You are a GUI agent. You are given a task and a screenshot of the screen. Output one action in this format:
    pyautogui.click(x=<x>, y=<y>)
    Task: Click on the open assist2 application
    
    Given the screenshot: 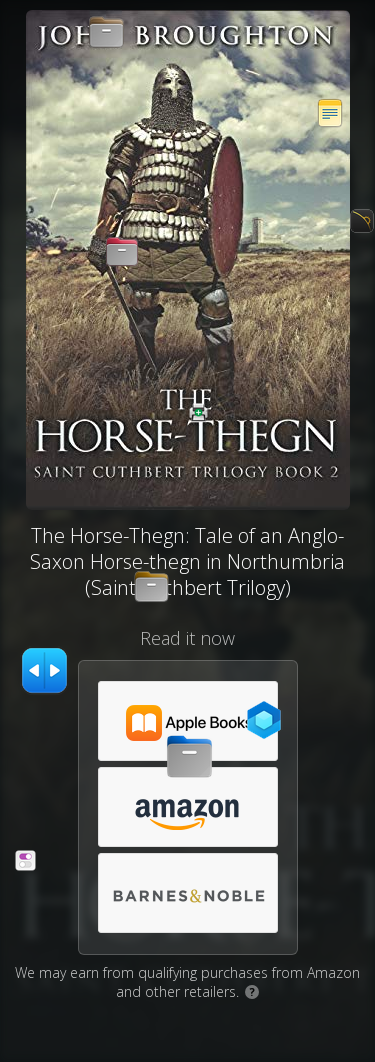 What is the action you would take?
    pyautogui.click(x=264, y=720)
    